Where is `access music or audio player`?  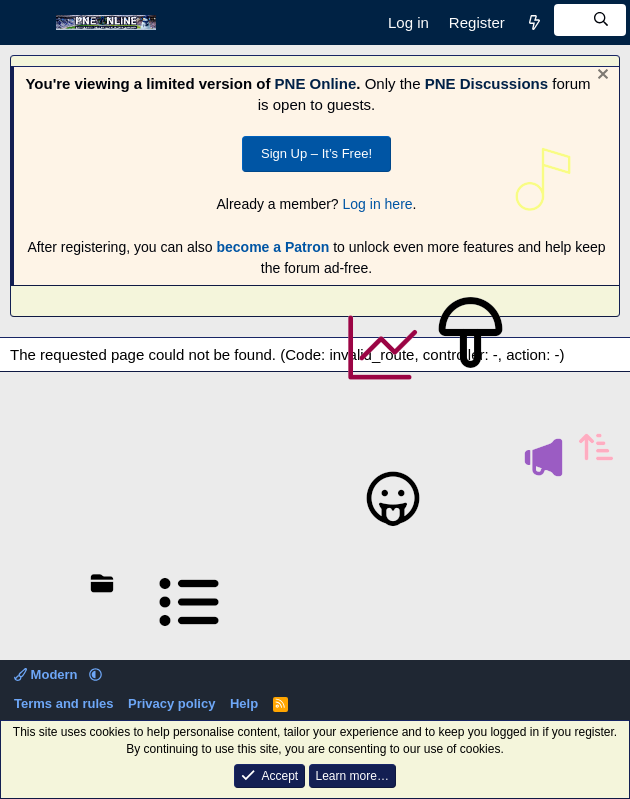 access music or audio player is located at coordinates (543, 178).